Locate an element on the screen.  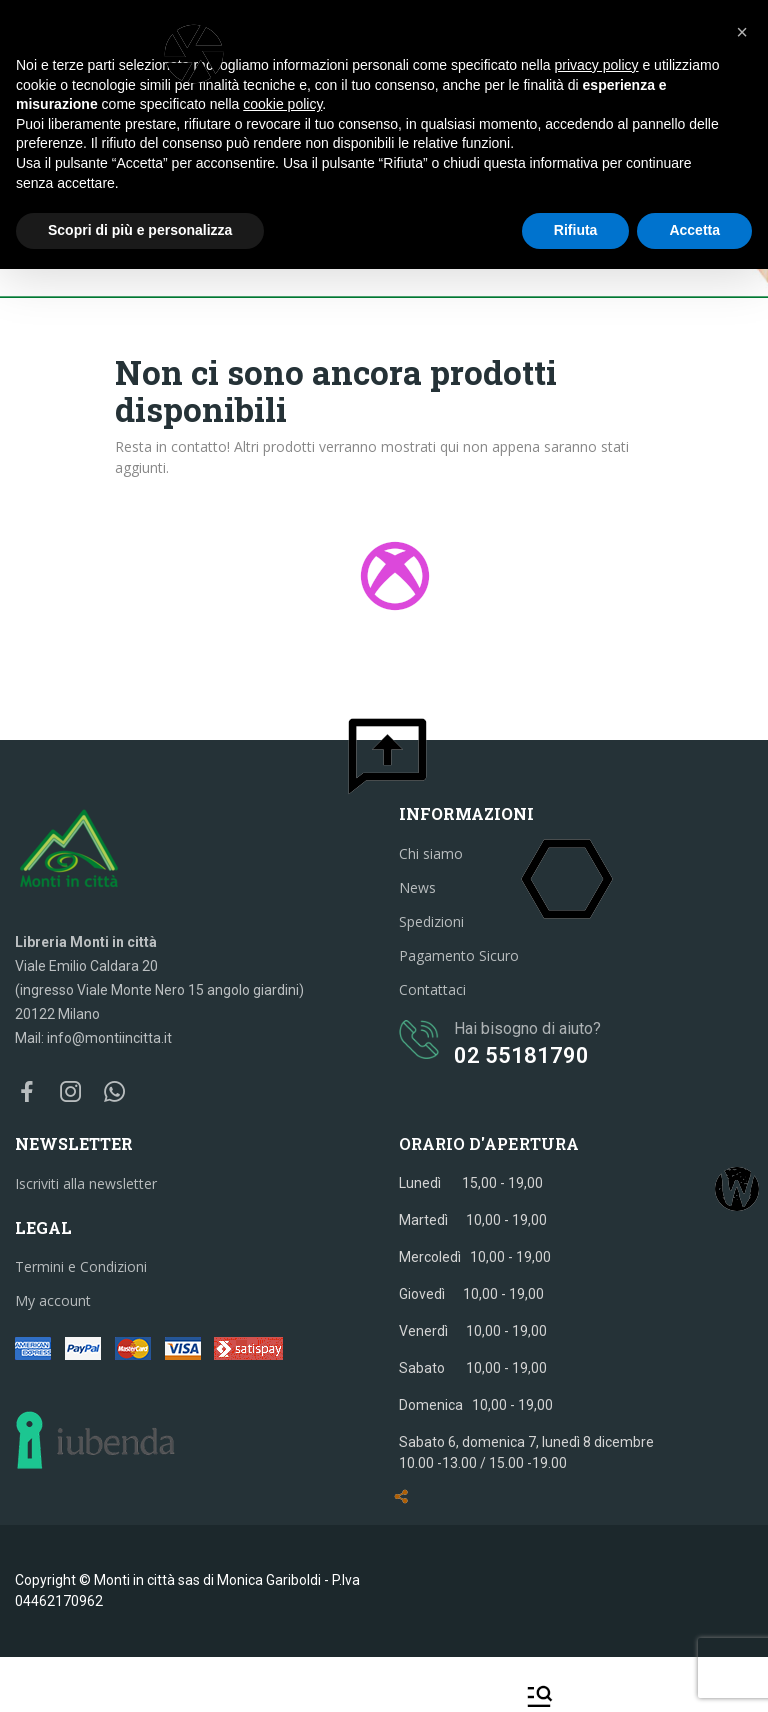
open Xbox app or gaming services is located at coordinates (395, 576).